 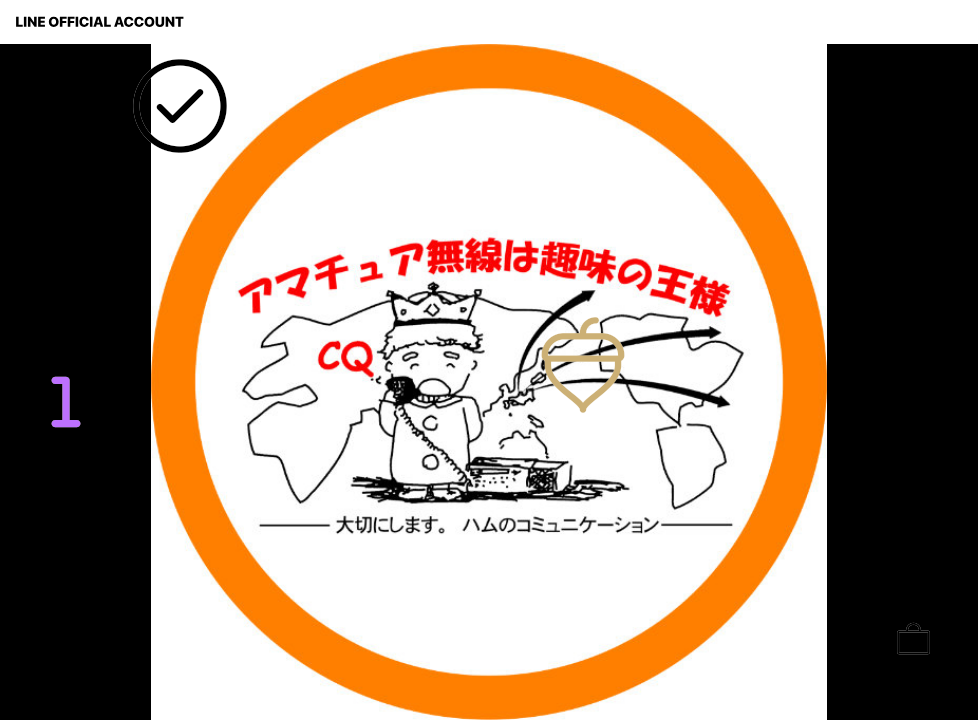 I want to click on view your shopping bag, so click(x=913, y=640).